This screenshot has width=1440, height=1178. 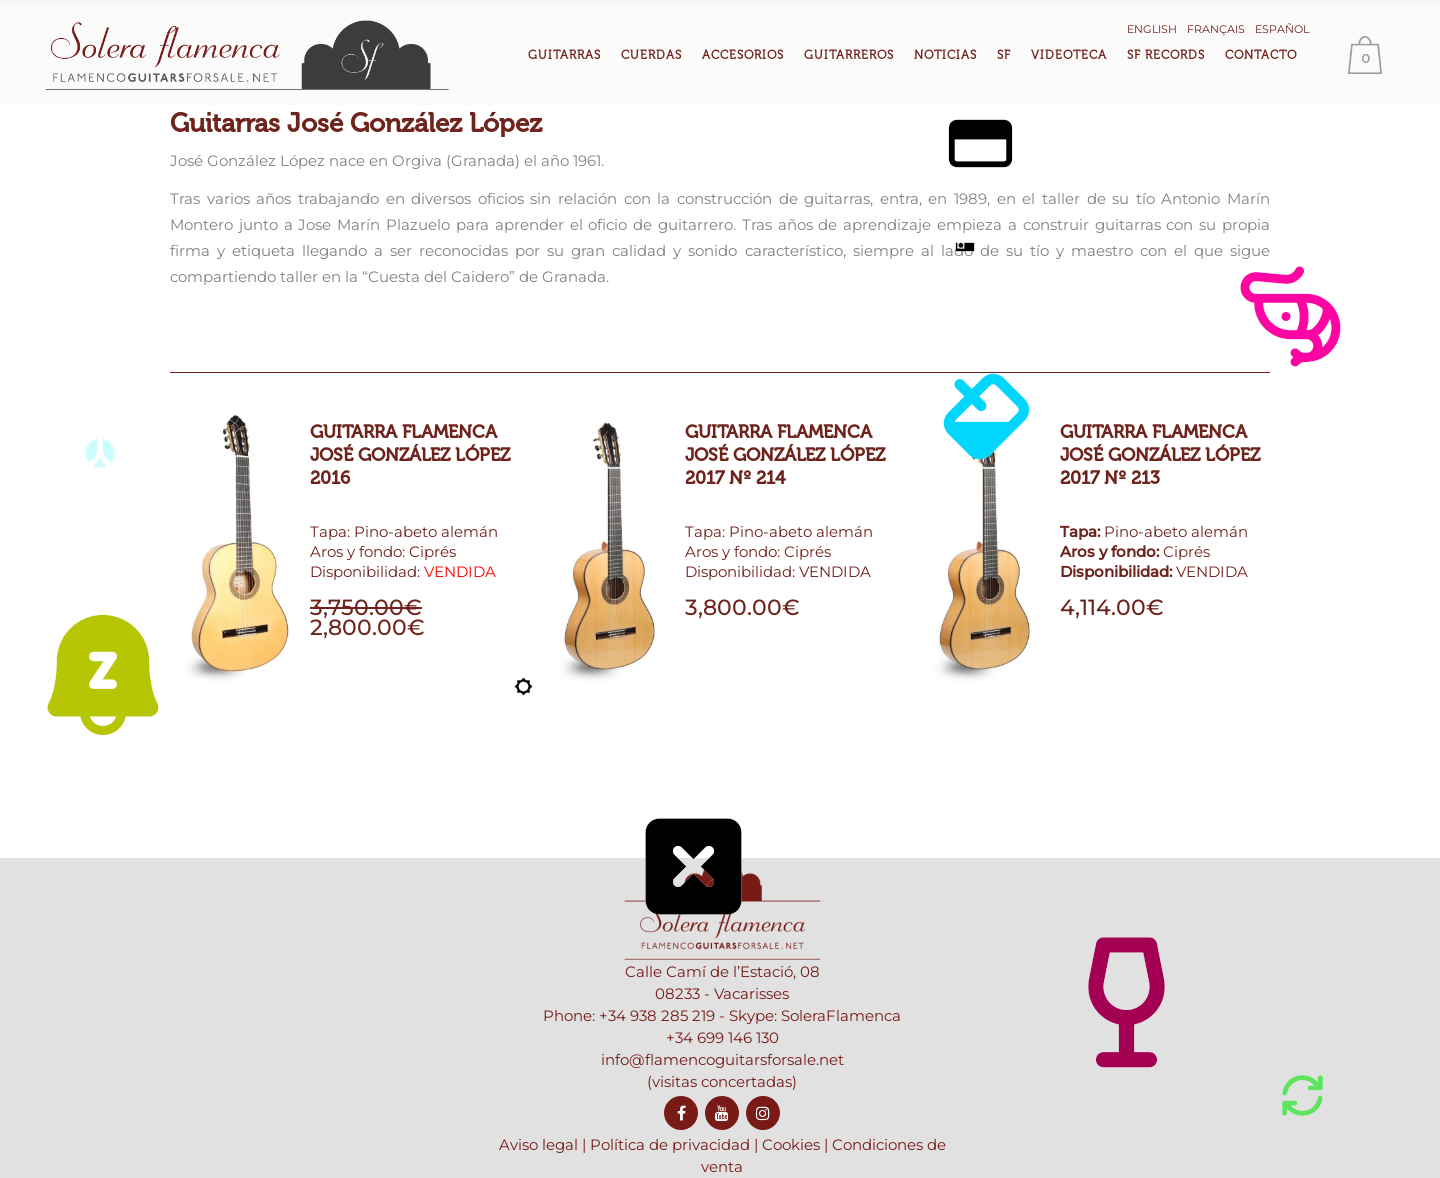 I want to click on select first class or suite seating, so click(x=965, y=247).